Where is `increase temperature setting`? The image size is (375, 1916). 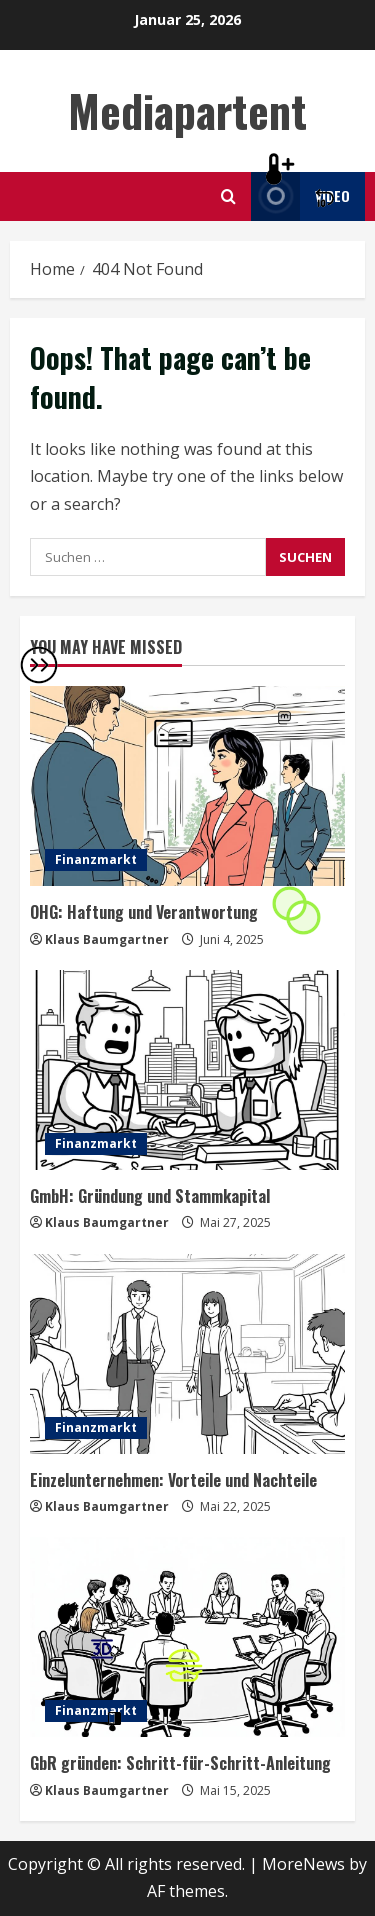 increase temperature setting is located at coordinates (277, 169).